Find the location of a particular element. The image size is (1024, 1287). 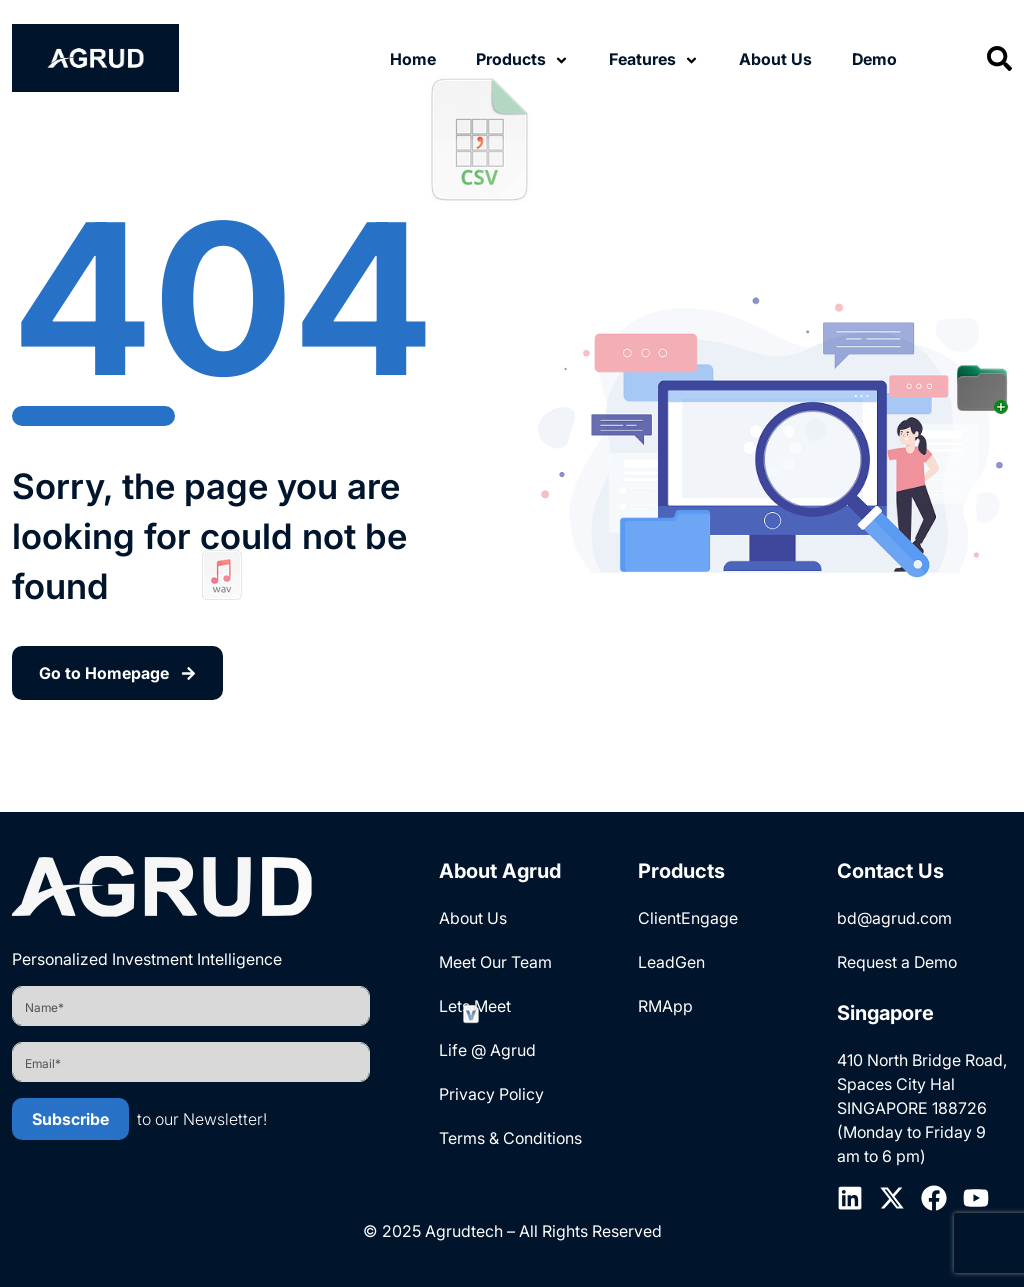

a v programming language source file is located at coordinates (471, 1014).